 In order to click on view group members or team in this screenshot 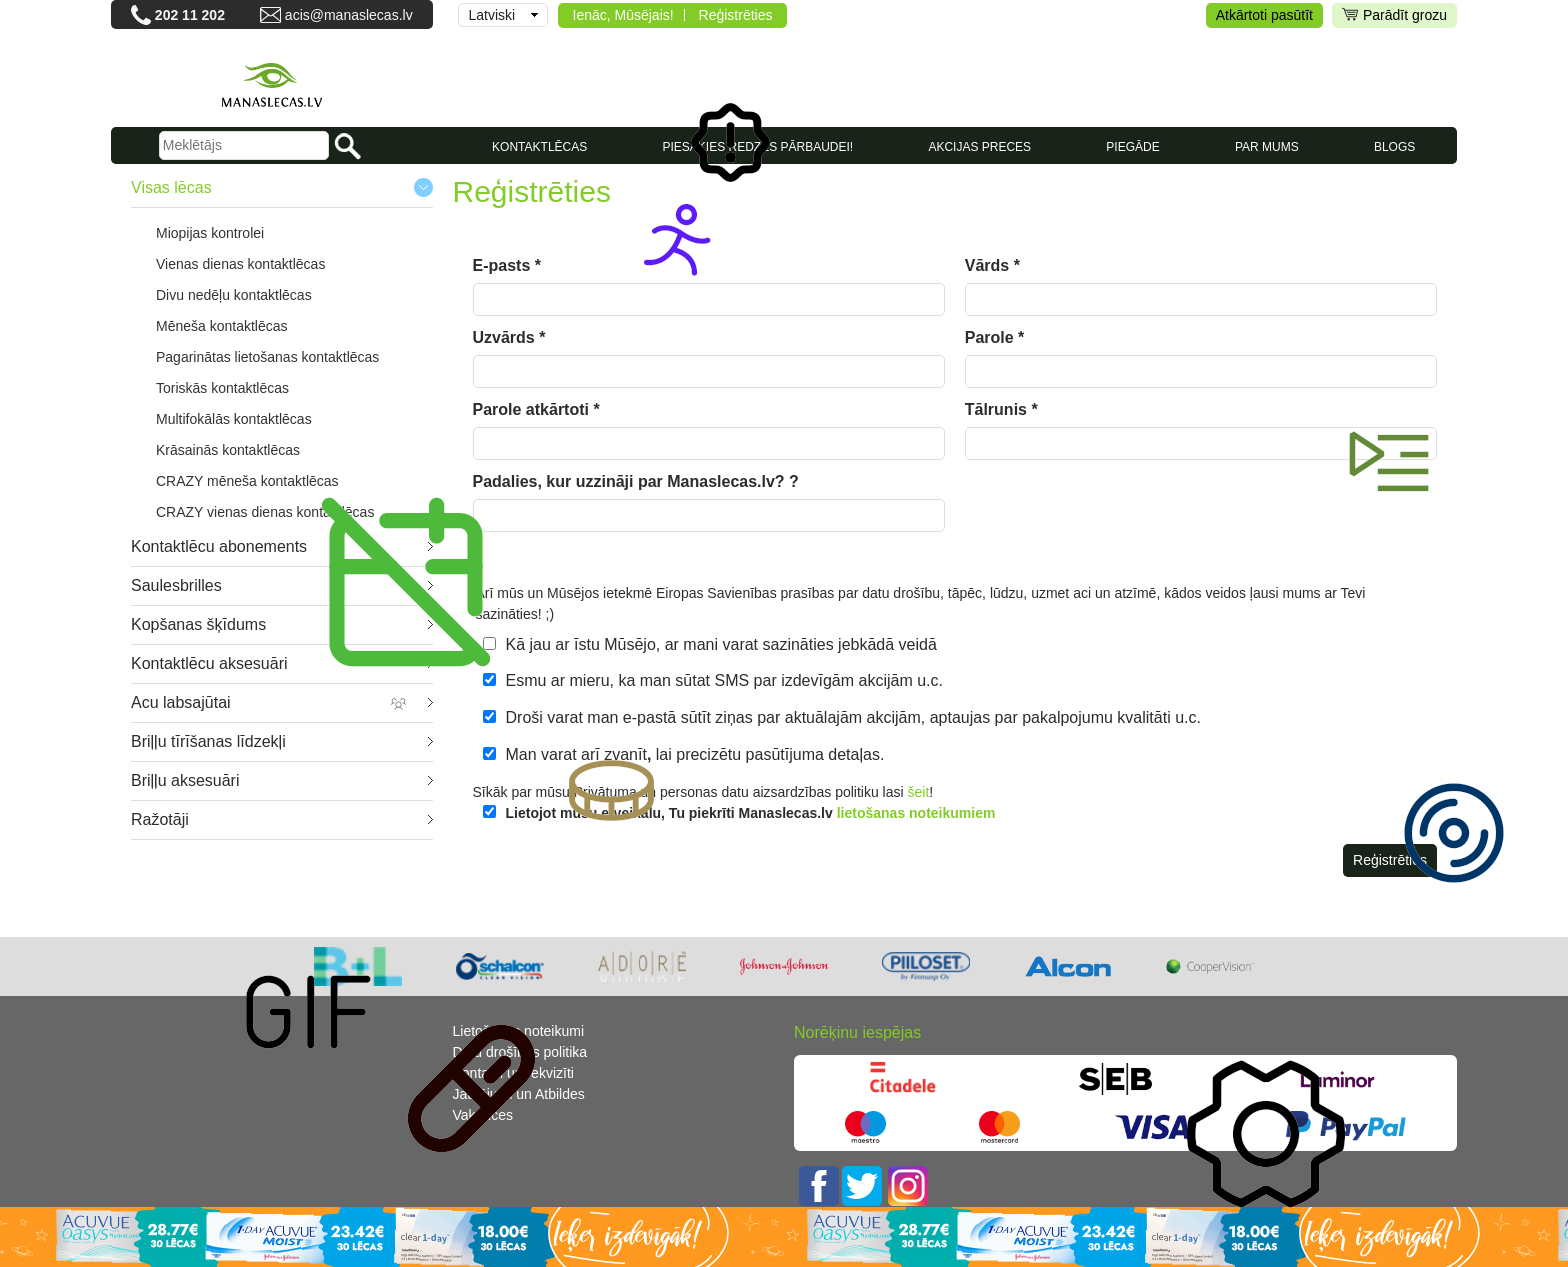, I will do `click(398, 703)`.